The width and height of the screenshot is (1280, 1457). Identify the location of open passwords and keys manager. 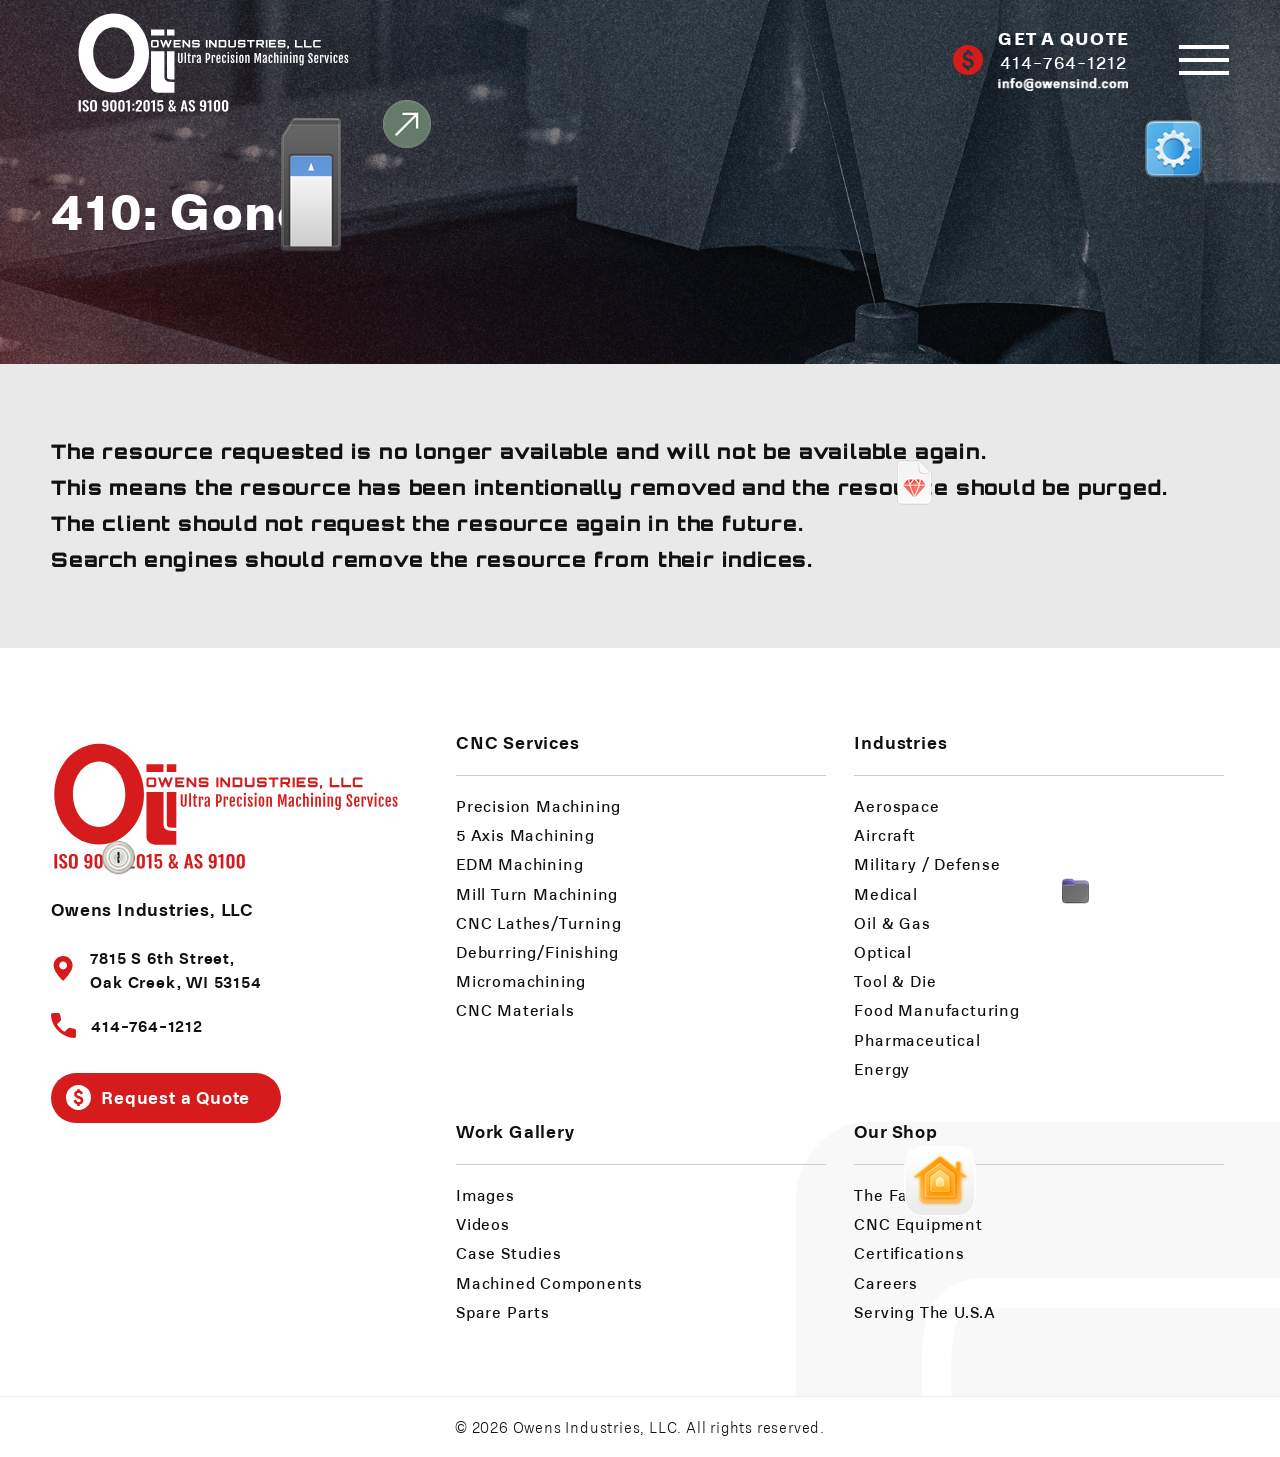
(118, 857).